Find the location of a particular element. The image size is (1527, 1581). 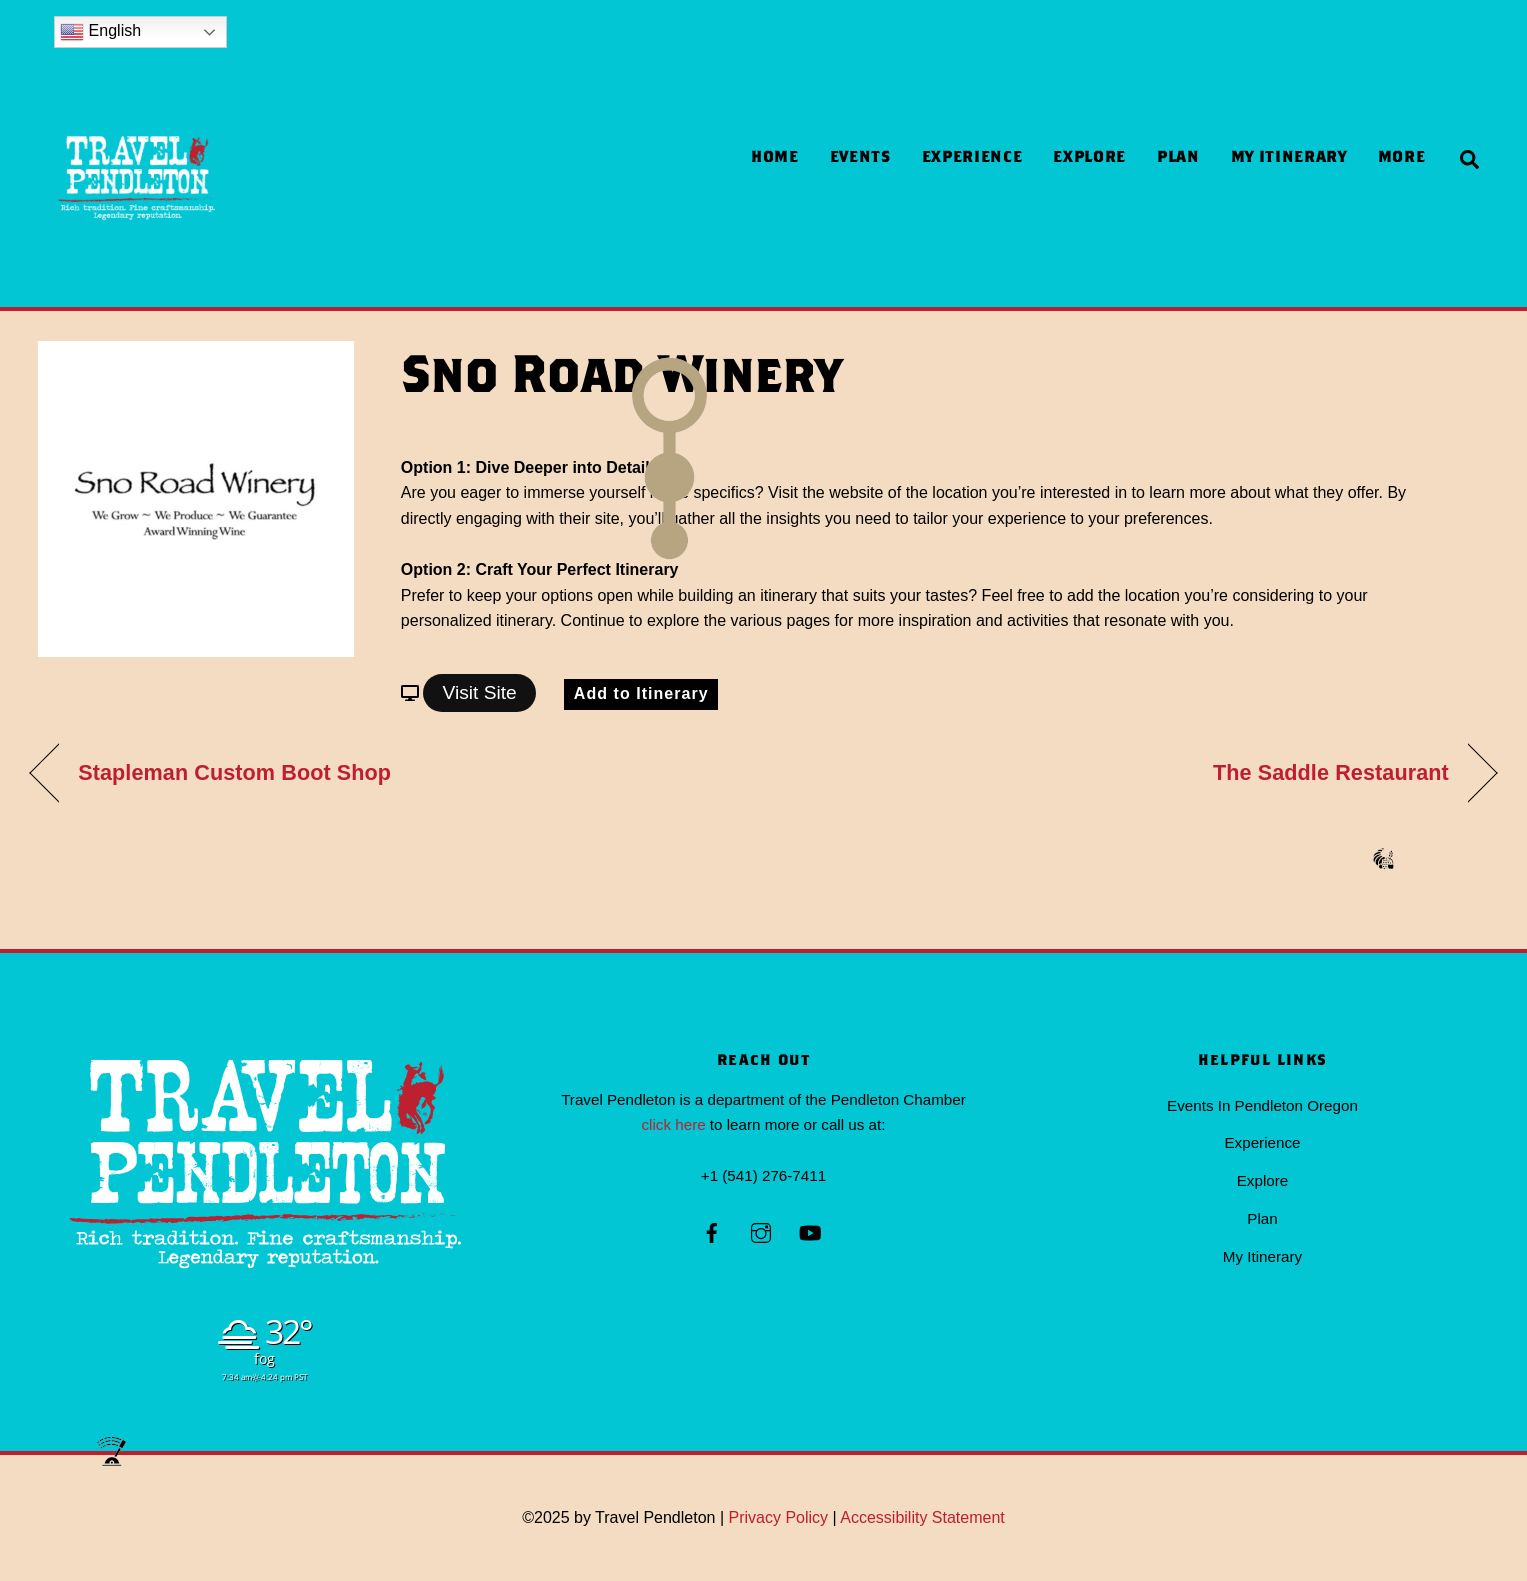

toggle a game setting or control is located at coordinates (112, 1451).